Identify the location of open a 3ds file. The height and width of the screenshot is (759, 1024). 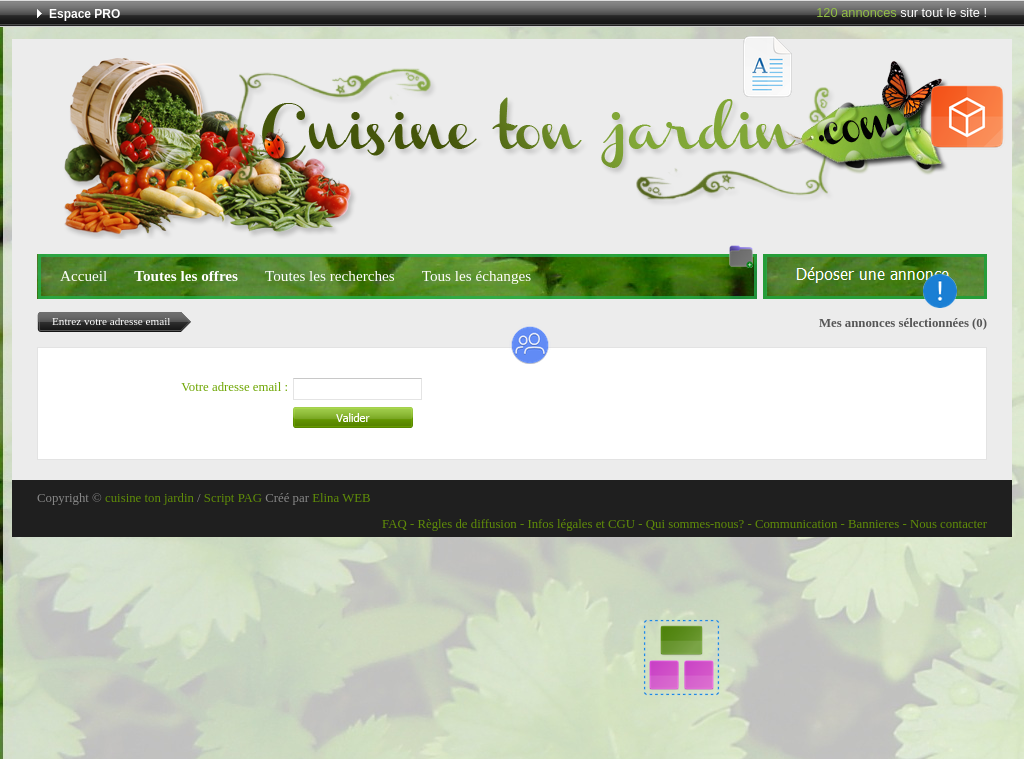
(967, 114).